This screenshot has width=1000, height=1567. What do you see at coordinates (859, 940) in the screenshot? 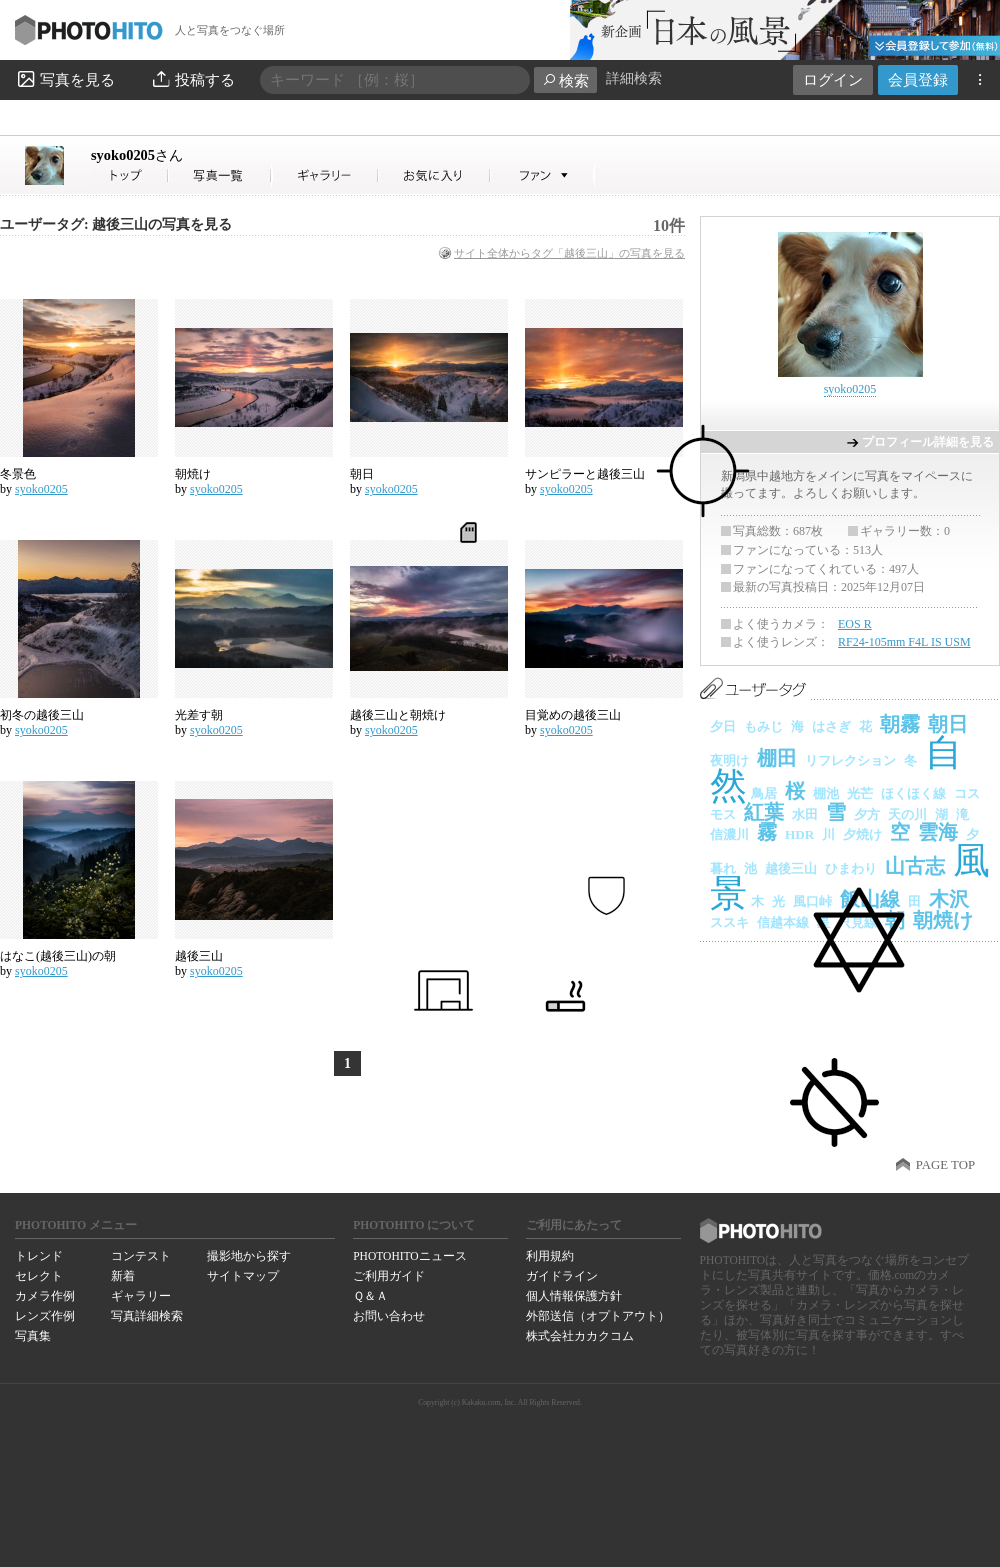
I see `indicates Jewish religious content or services` at bounding box center [859, 940].